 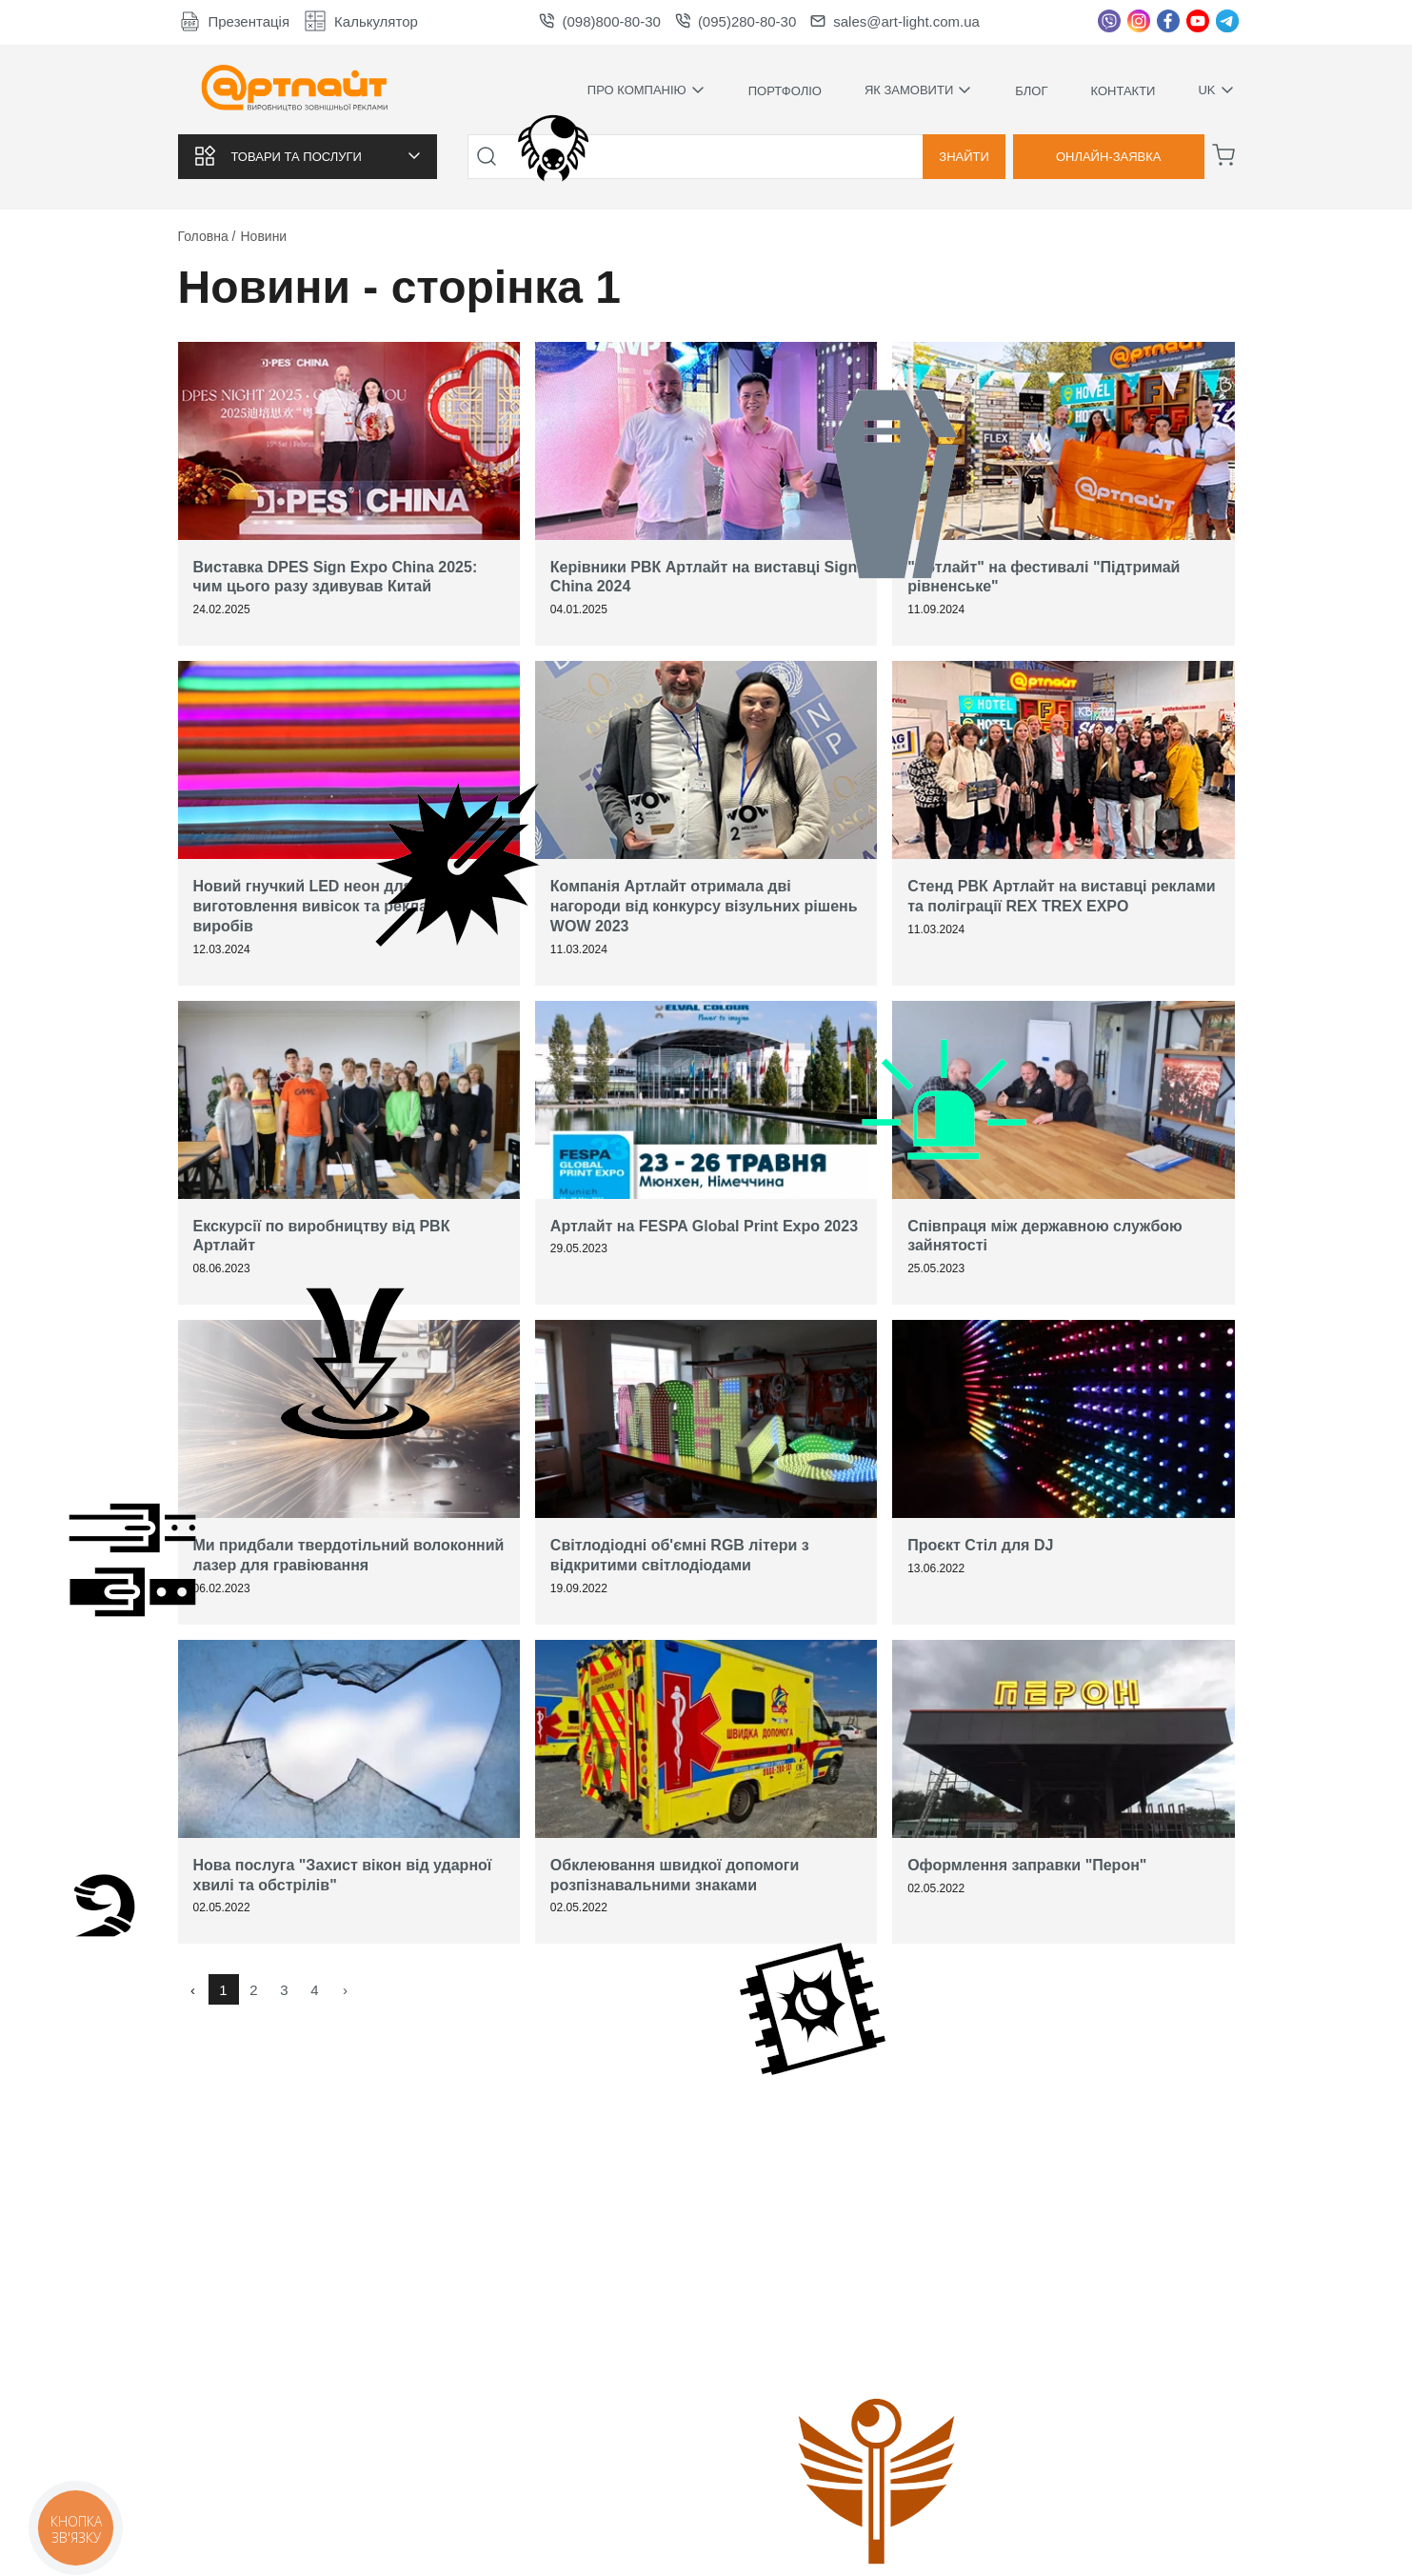 What do you see at coordinates (355, 1365) in the screenshot?
I see `indicates a drop zone or landing point` at bounding box center [355, 1365].